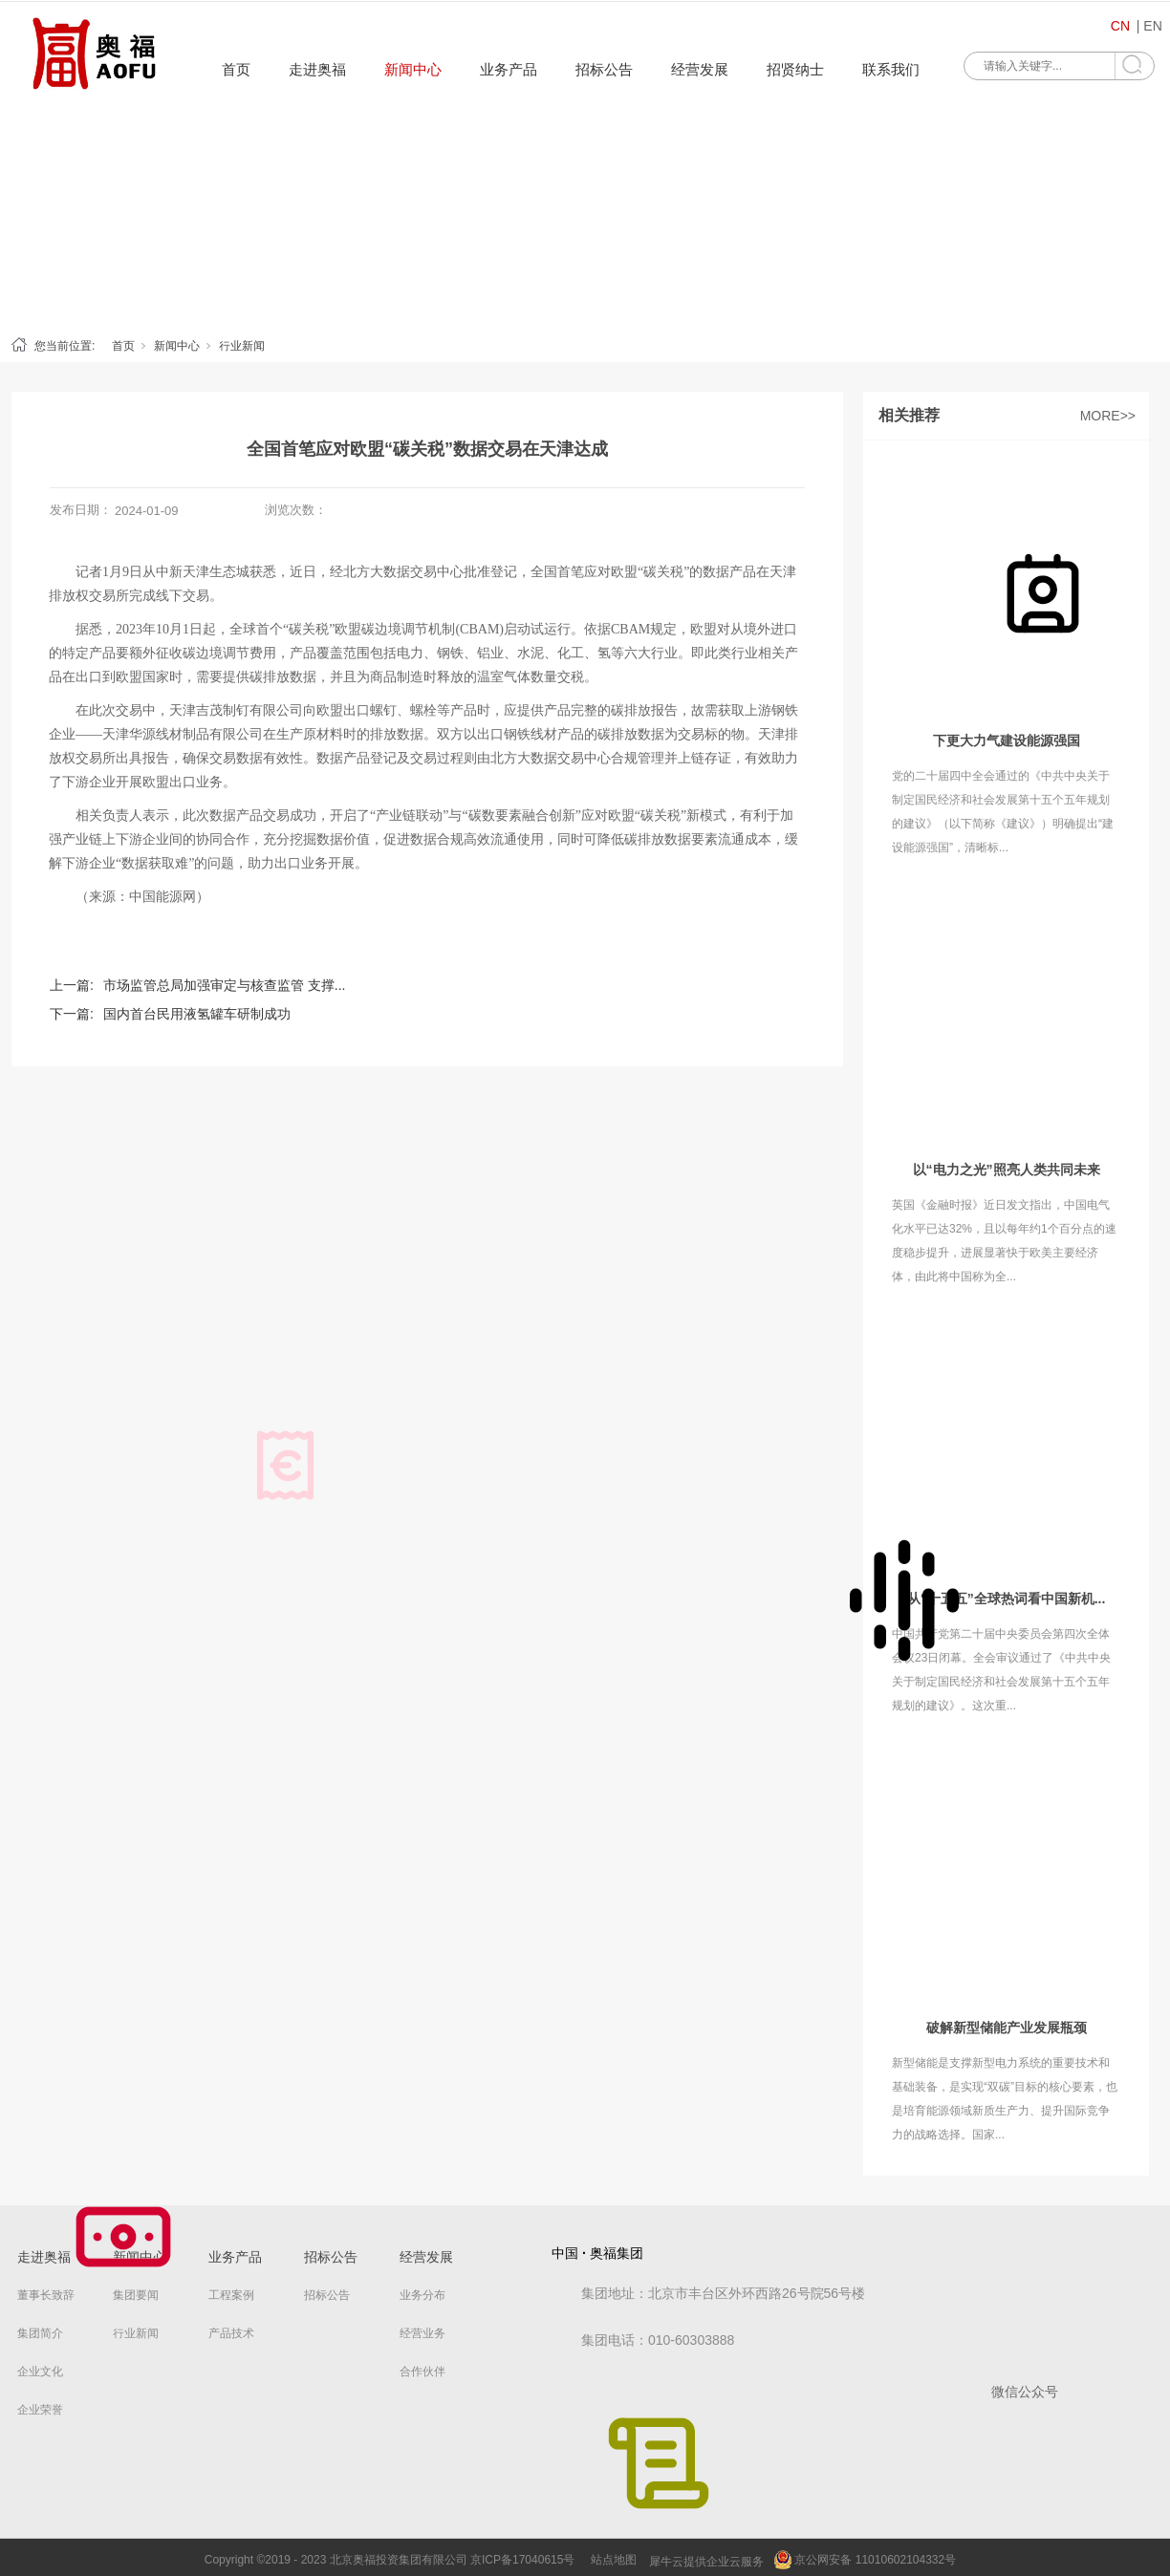 The image size is (1170, 2576). What do you see at coordinates (123, 2237) in the screenshot?
I see `view payment or cash options` at bounding box center [123, 2237].